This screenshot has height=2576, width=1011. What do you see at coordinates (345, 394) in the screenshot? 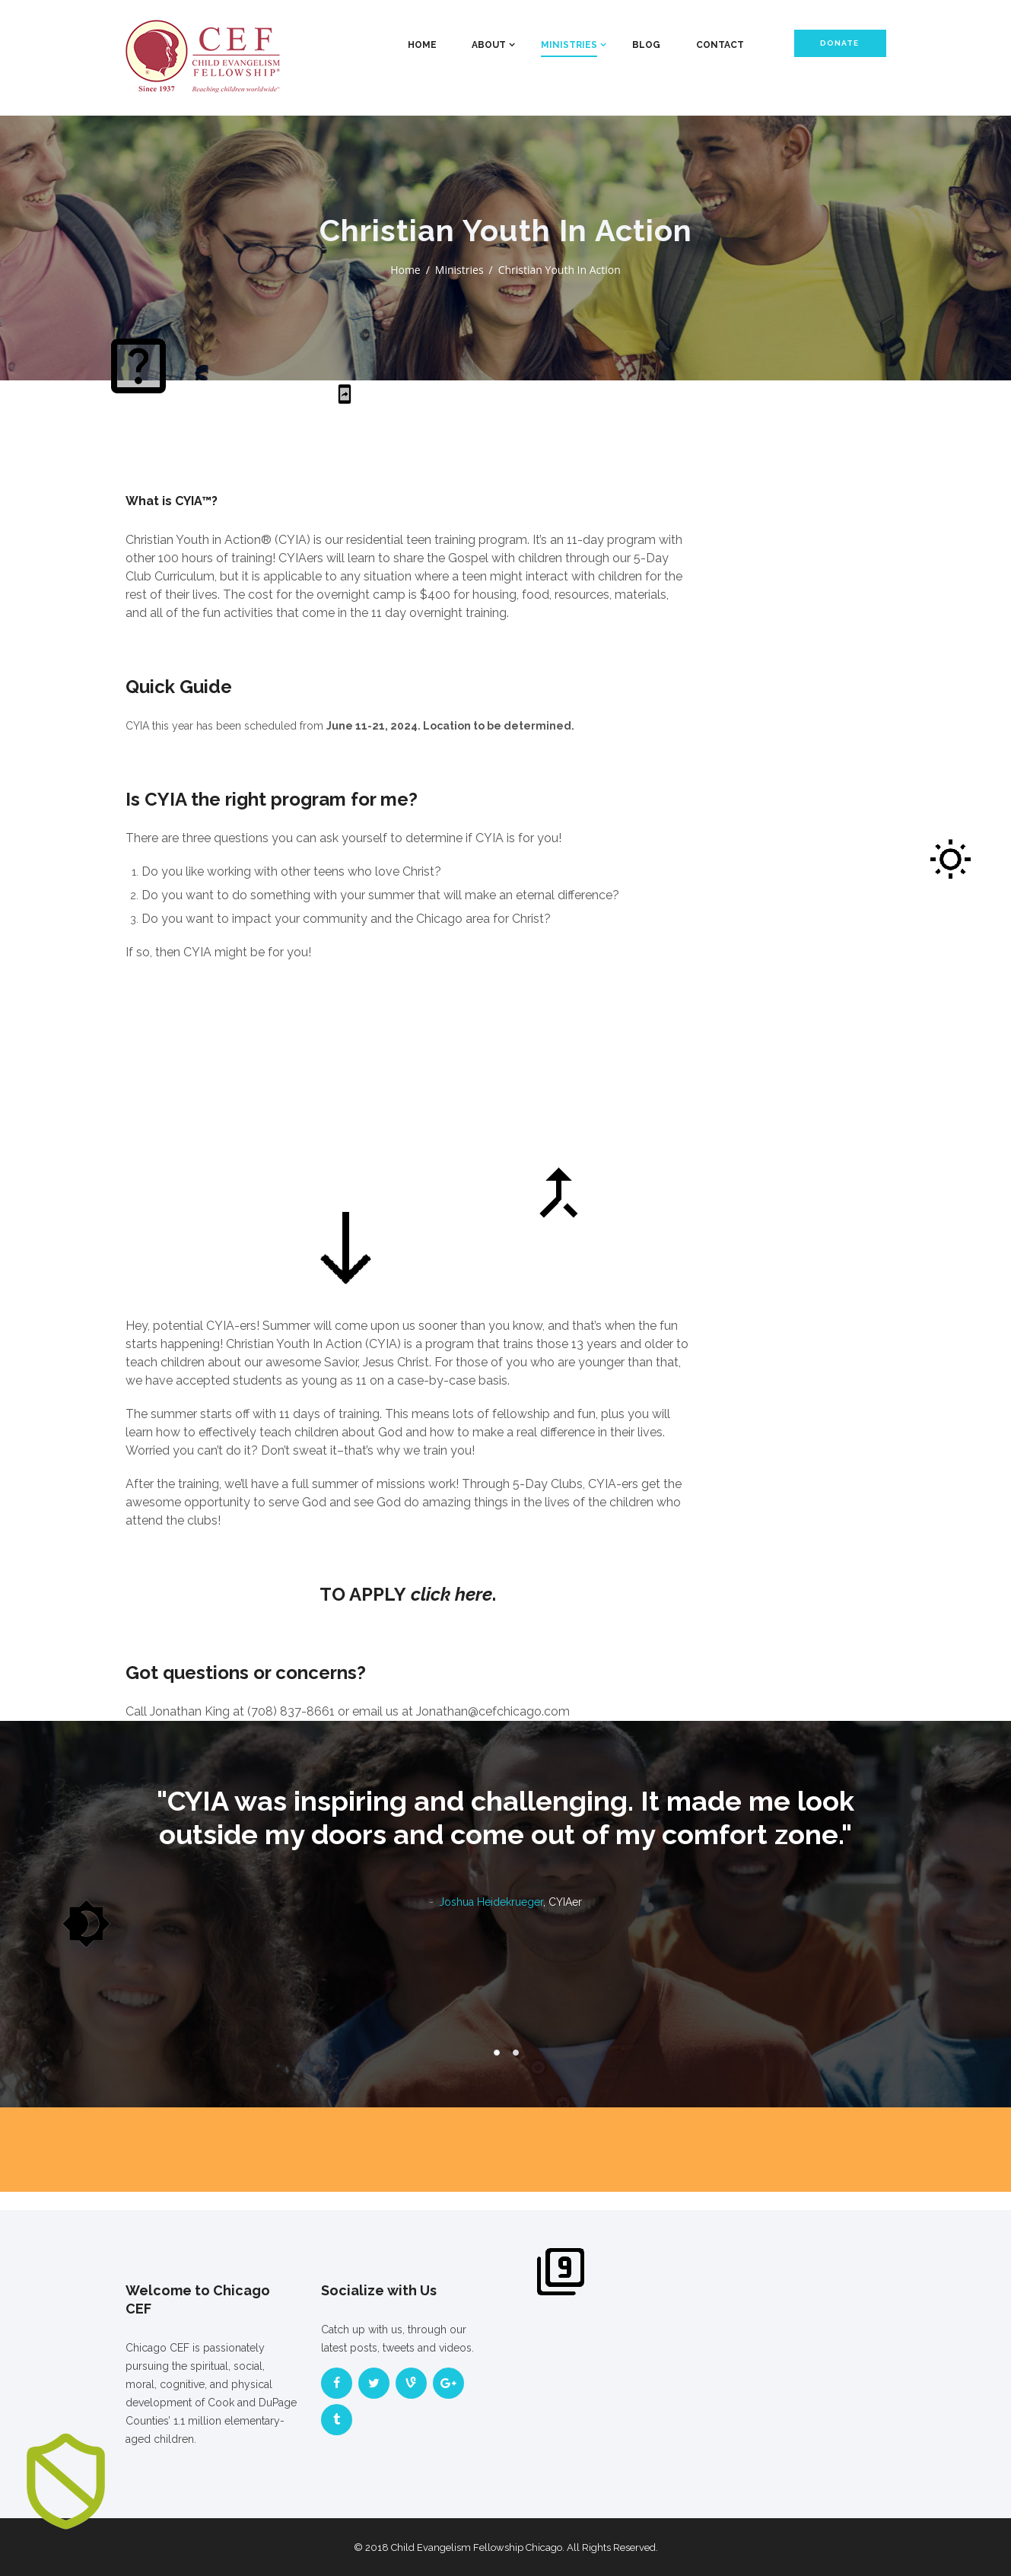
I see `share your mobile screen with others` at bounding box center [345, 394].